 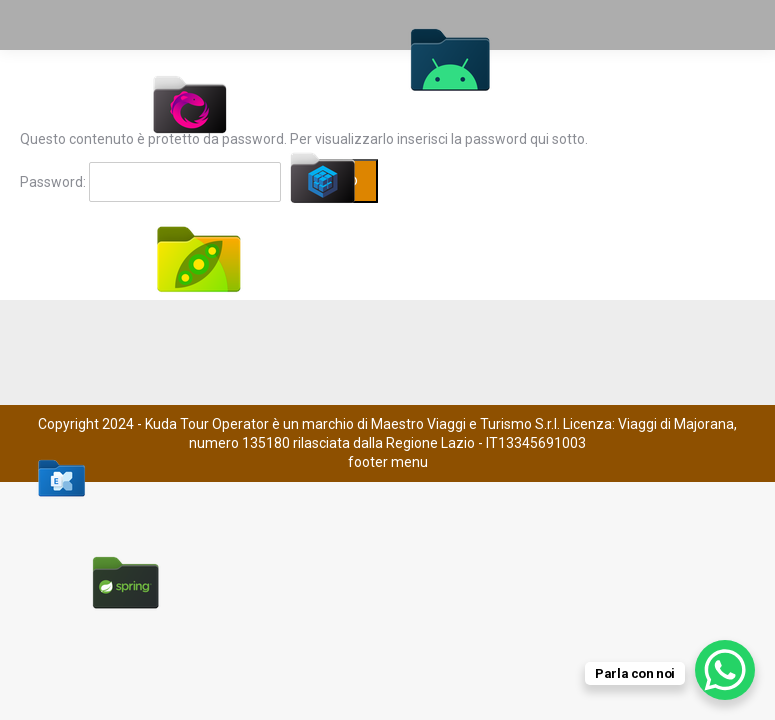 I want to click on open peazip compressed files folder, so click(x=198, y=261).